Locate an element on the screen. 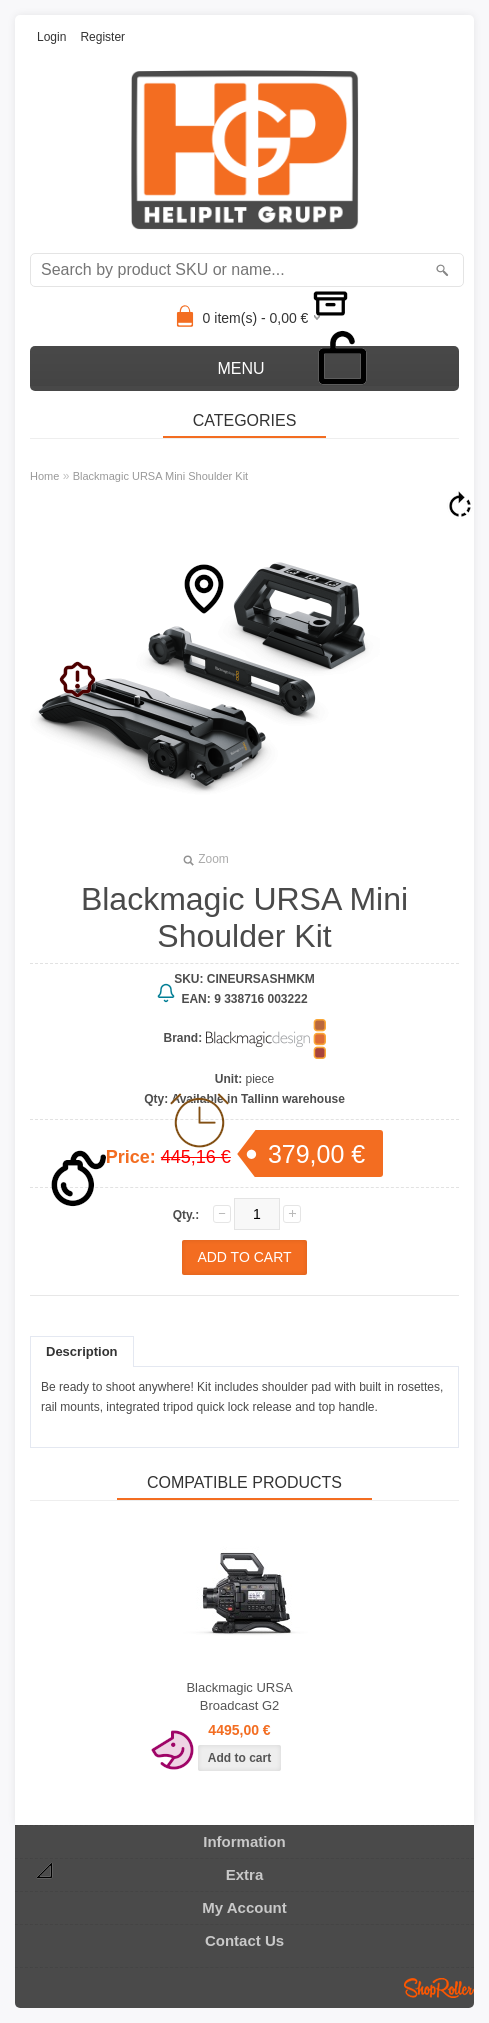 This screenshot has height=2023, width=489. set or manage alarms is located at coordinates (199, 1120).